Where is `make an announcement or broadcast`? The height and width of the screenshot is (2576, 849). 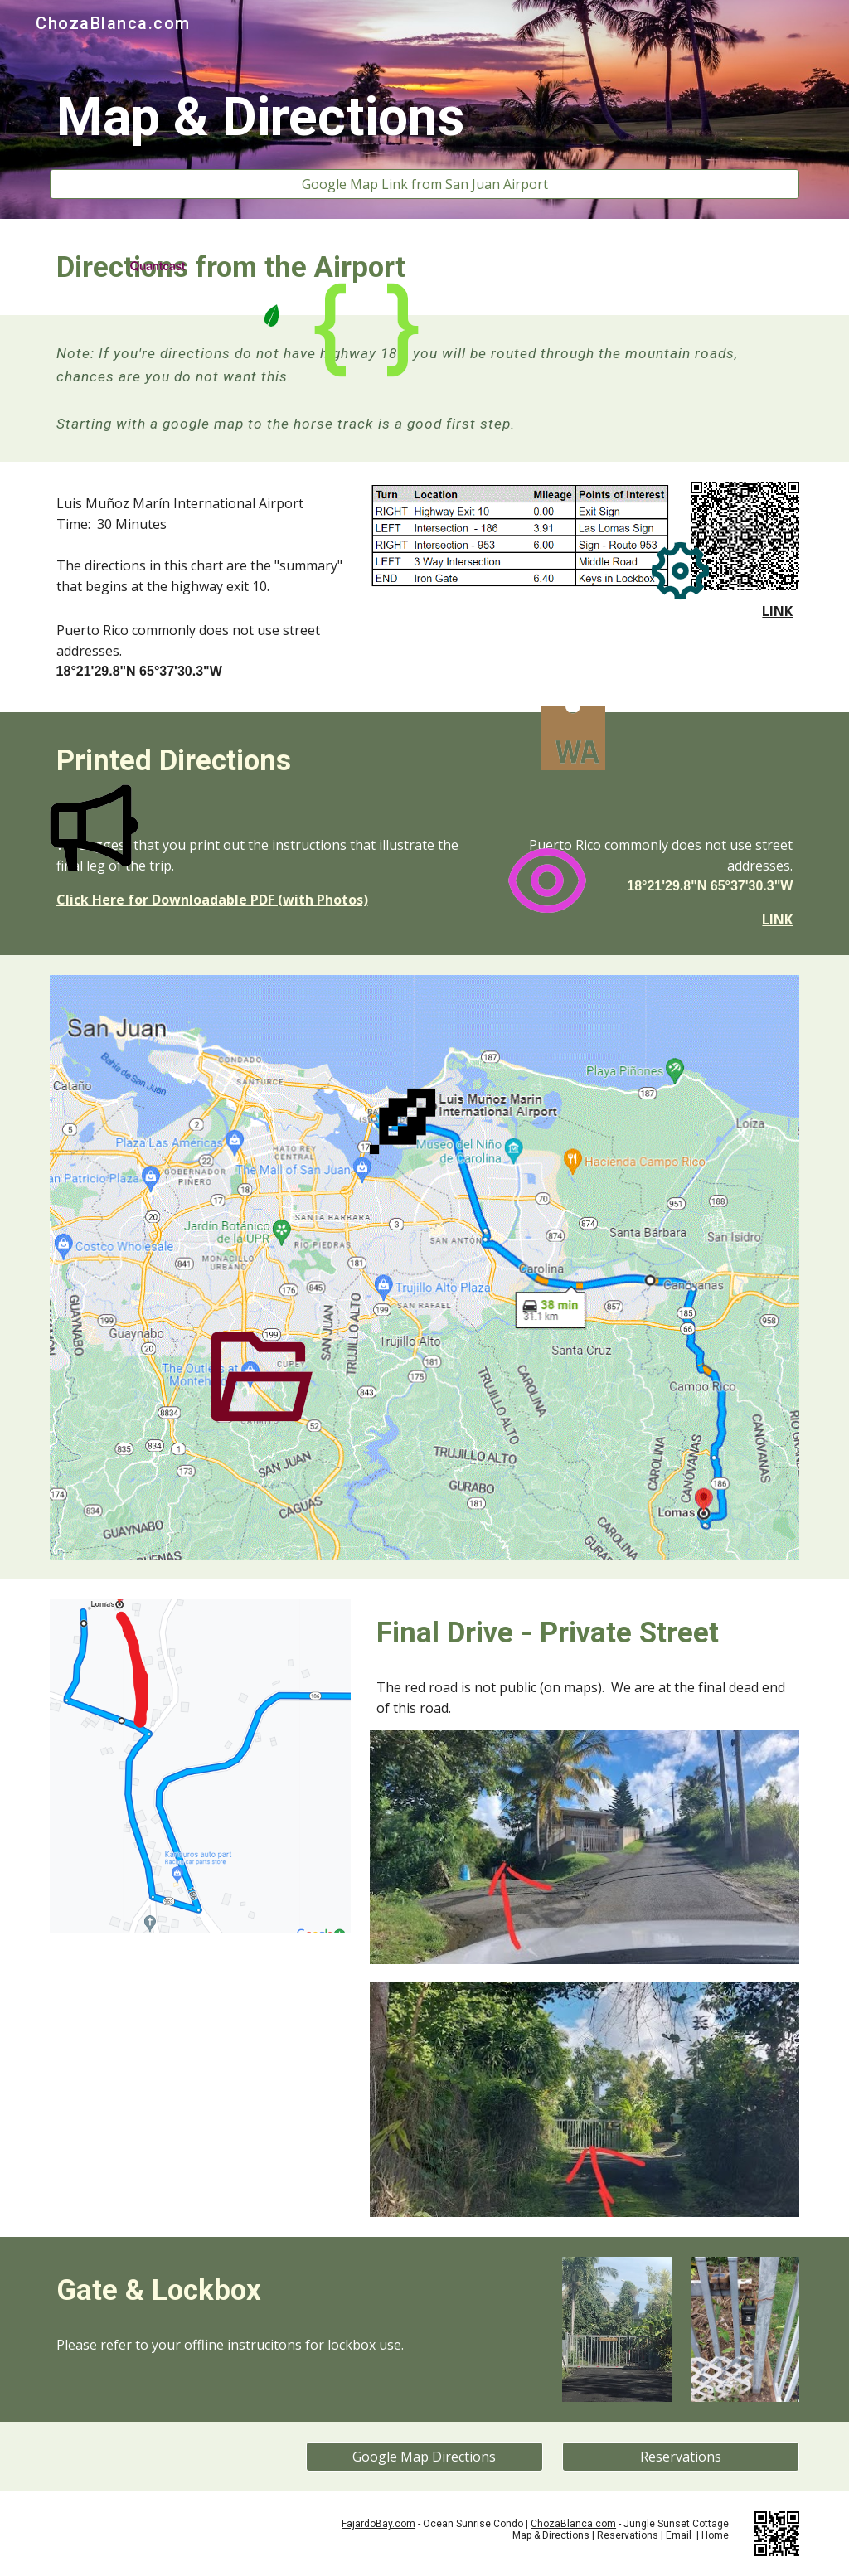
make an announcement or broadcast is located at coordinates (90, 825).